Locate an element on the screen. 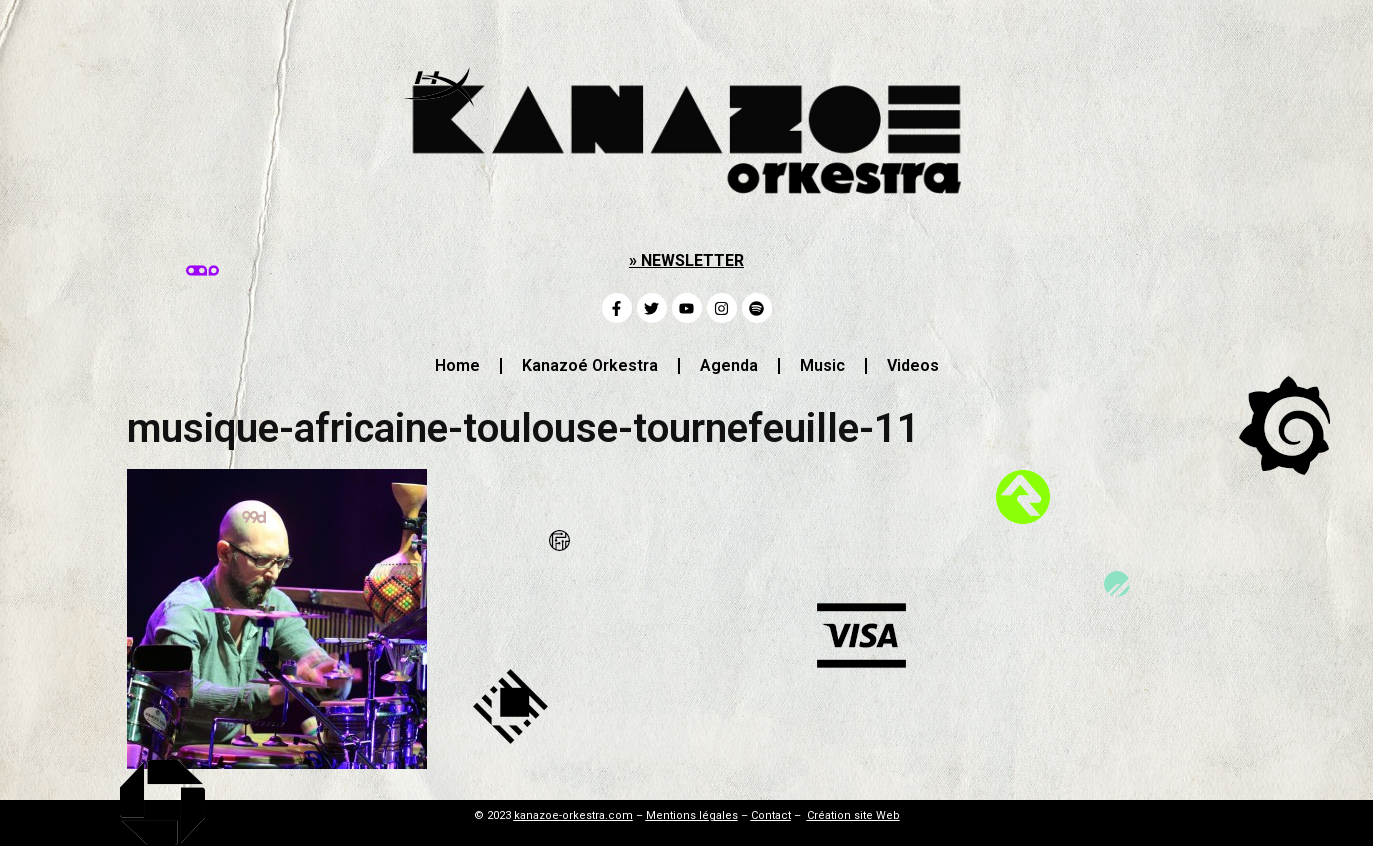 The width and height of the screenshot is (1373, 846). visit the Thangs 3D model platform is located at coordinates (202, 270).